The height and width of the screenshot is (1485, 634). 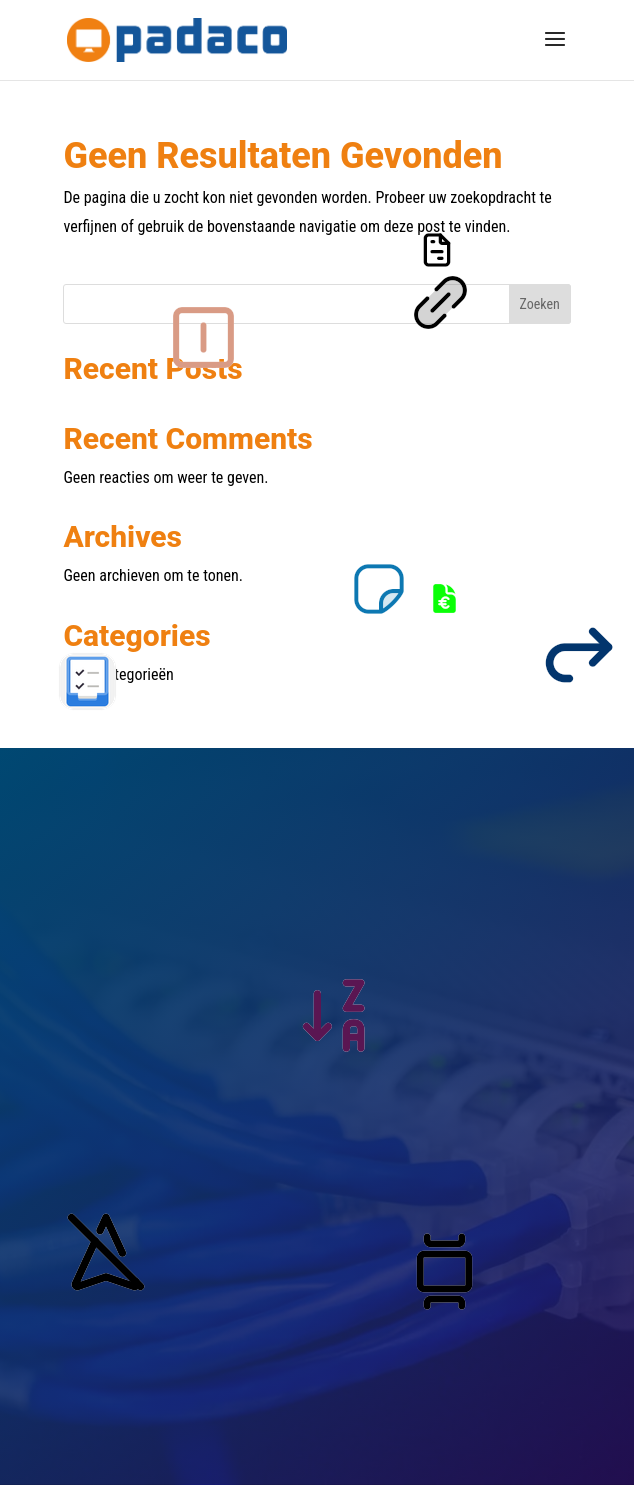 What do you see at coordinates (444, 1271) in the screenshot?
I see `scroll through a vertical carousel` at bounding box center [444, 1271].